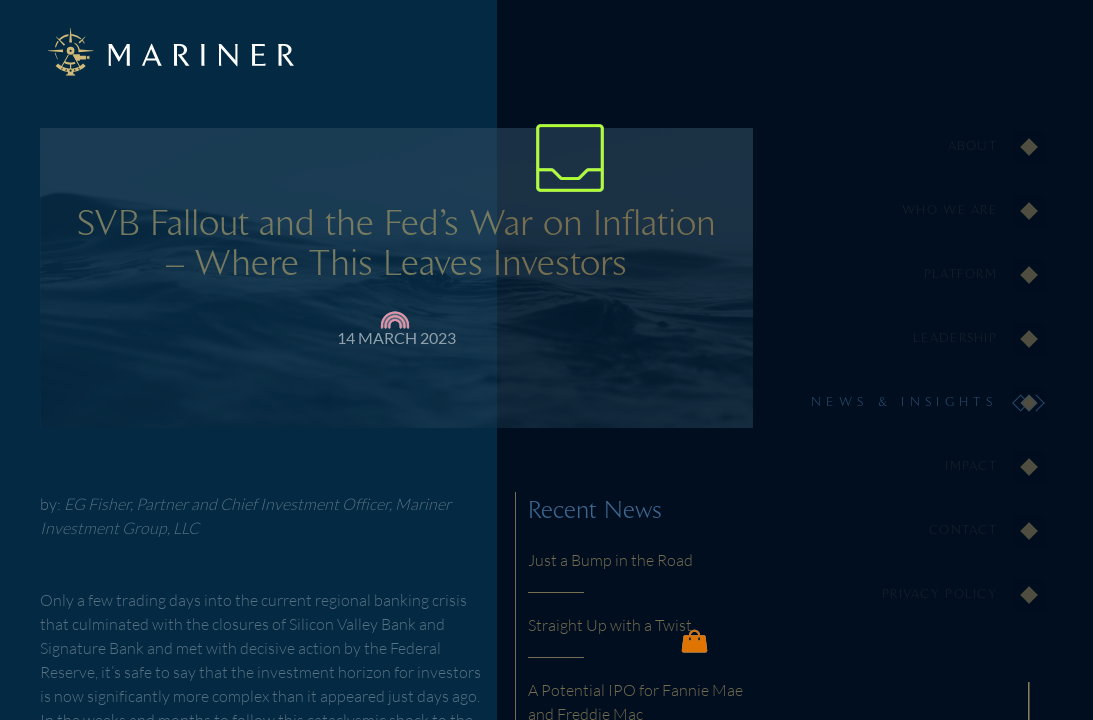 The width and height of the screenshot is (1093, 720). Describe the element at coordinates (395, 321) in the screenshot. I see `indicates pride or lgbtq+ content` at that location.